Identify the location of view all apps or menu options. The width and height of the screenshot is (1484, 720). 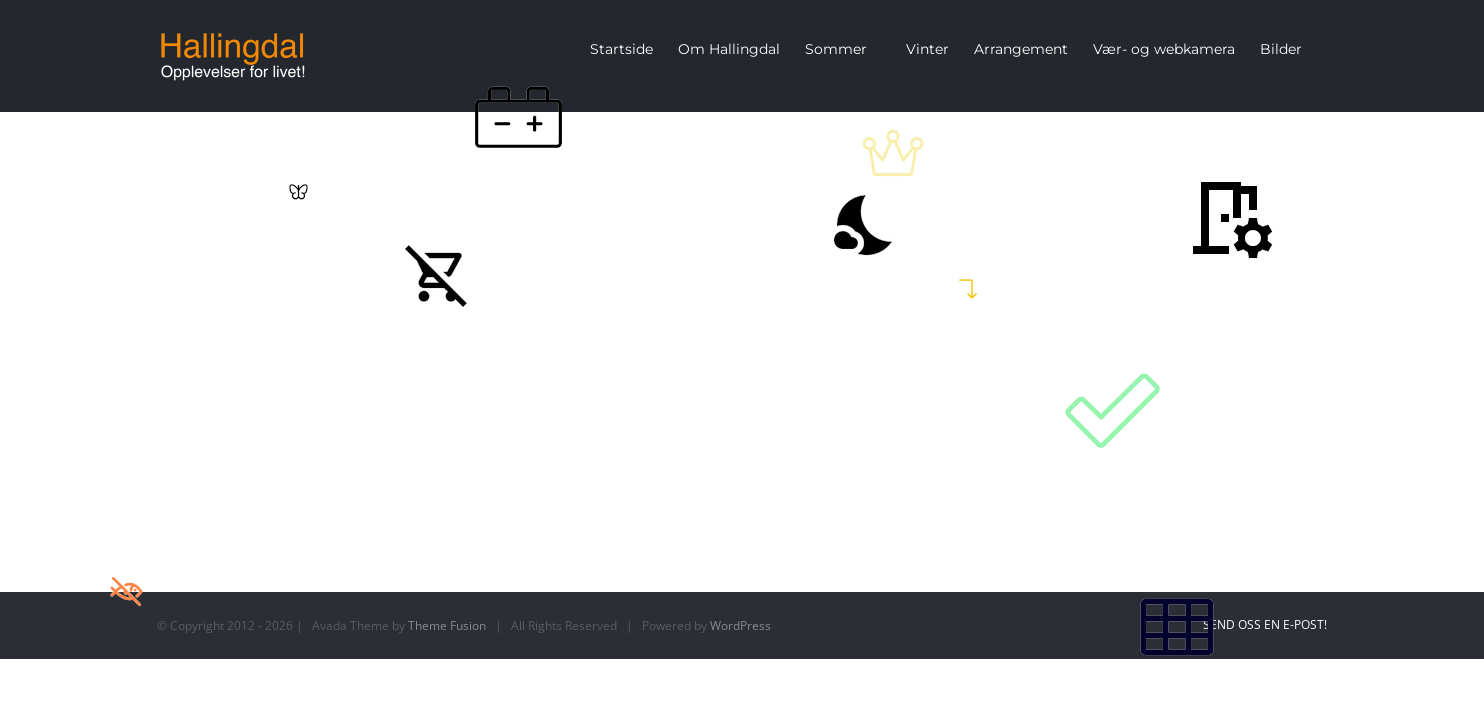
(1177, 627).